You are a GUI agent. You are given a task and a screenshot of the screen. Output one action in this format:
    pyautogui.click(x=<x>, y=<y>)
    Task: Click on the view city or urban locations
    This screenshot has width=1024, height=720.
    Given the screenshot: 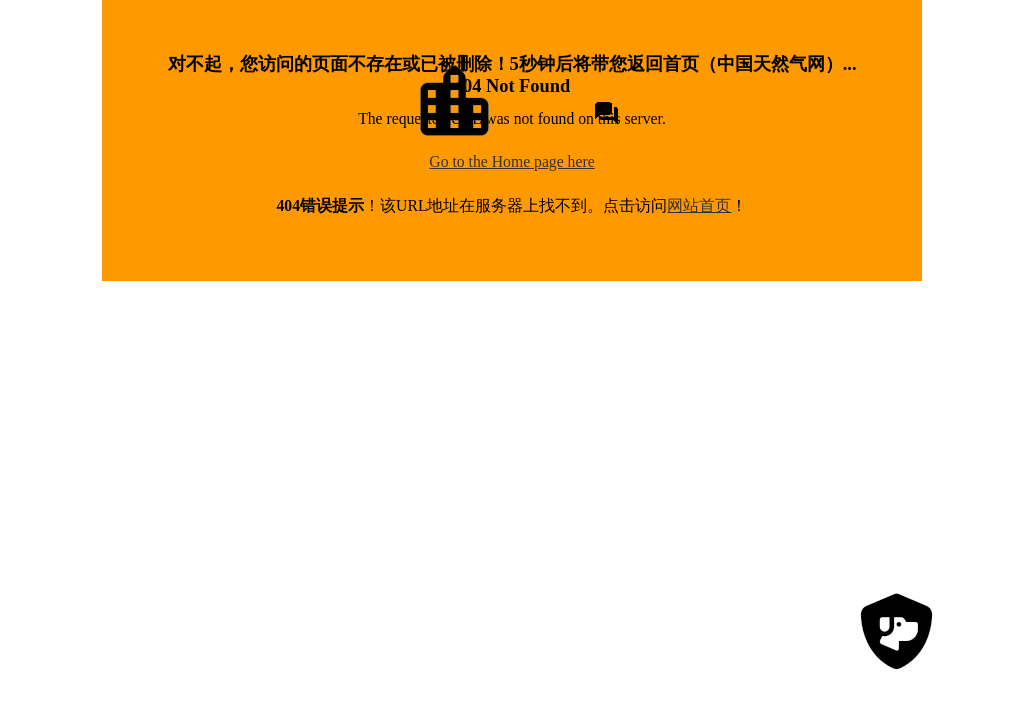 What is the action you would take?
    pyautogui.click(x=454, y=101)
    